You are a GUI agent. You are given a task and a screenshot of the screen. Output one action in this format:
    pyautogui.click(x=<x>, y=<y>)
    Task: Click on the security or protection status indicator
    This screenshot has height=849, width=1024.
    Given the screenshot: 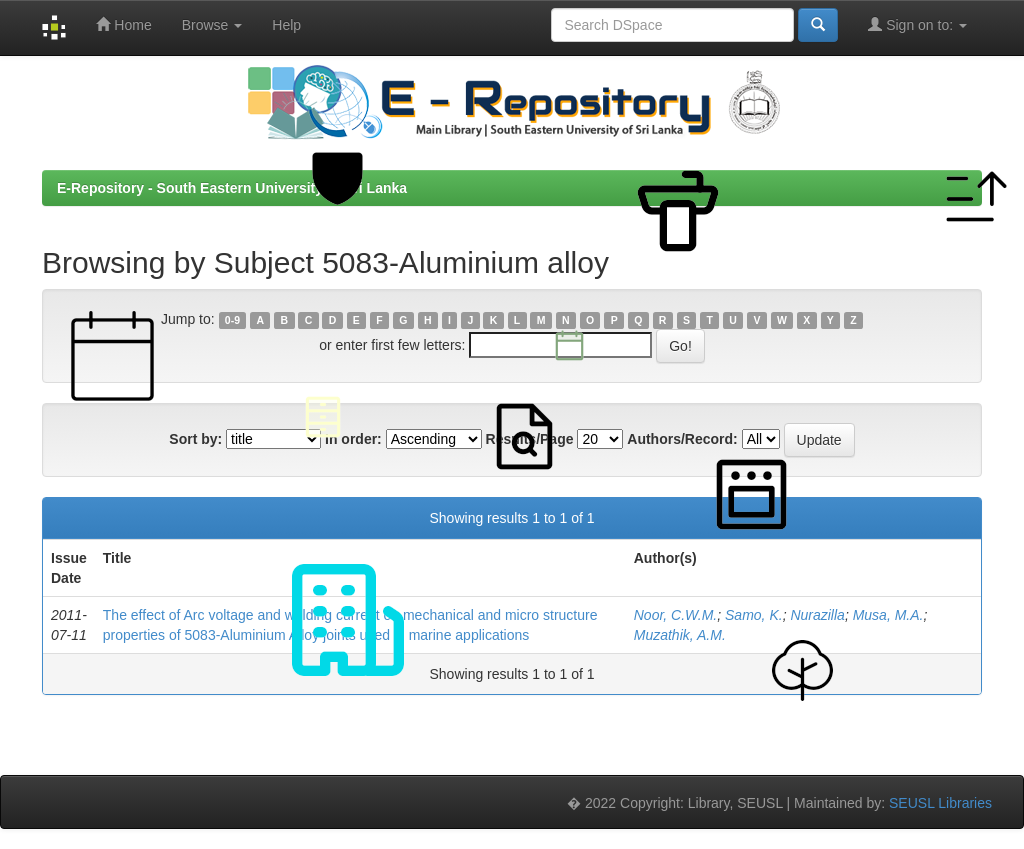 What is the action you would take?
    pyautogui.click(x=337, y=175)
    